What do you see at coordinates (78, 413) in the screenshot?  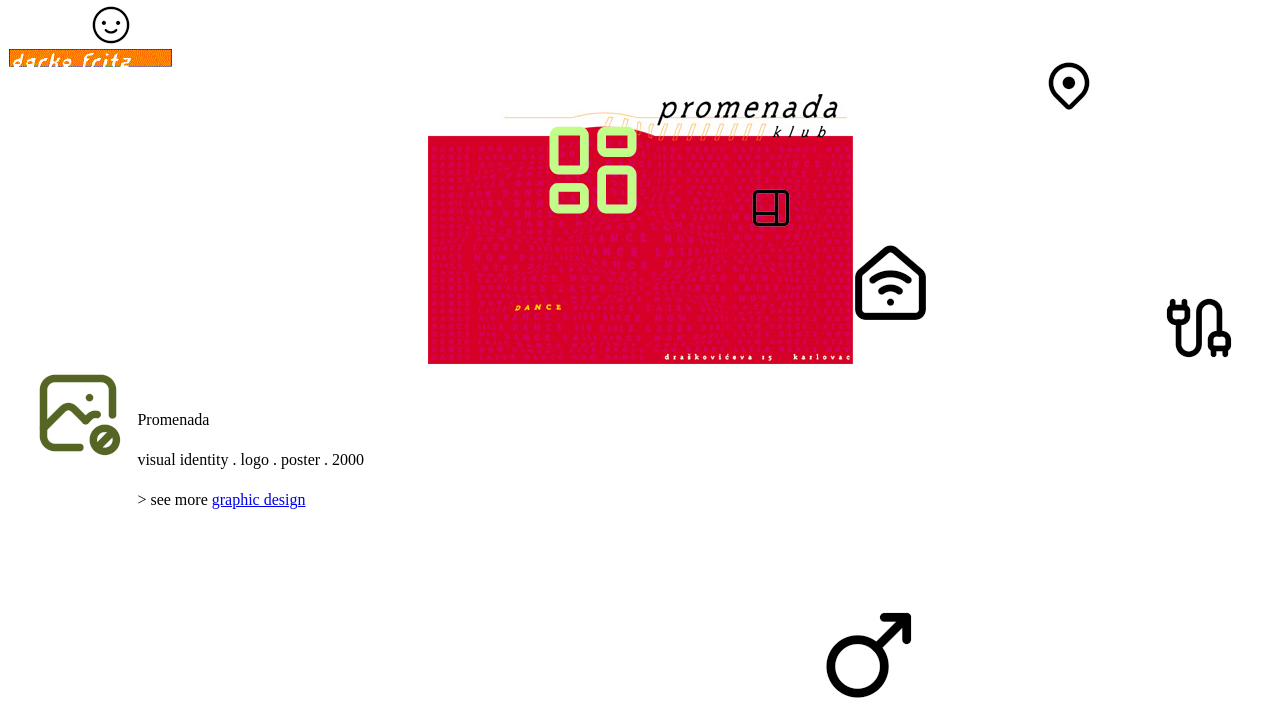 I see `cancel image upload` at bounding box center [78, 413].